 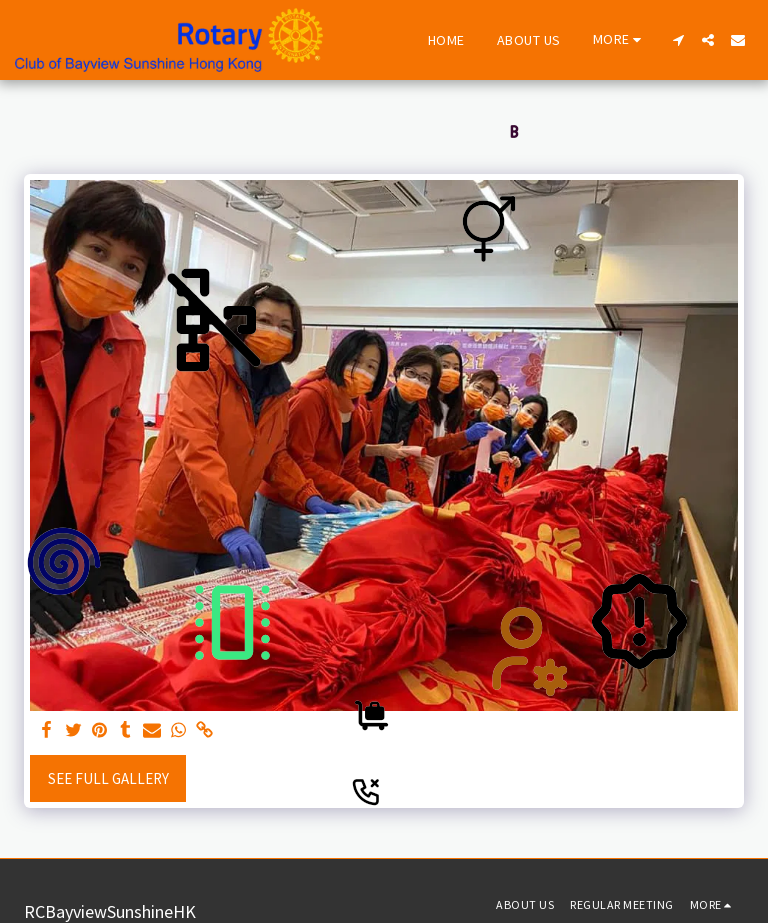 What do you see at coordinates (232, 622) in the screenshot?
I see `view container or box element` at bounding box center [232, 622].